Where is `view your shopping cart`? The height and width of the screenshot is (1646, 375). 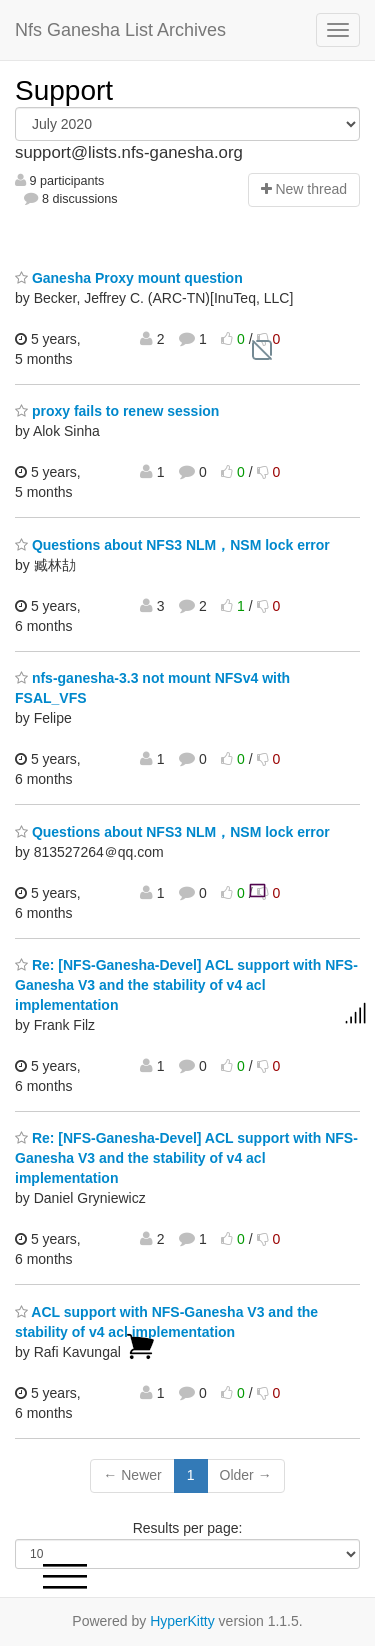 view your shopping cart is located at coordinates (140, 1346).